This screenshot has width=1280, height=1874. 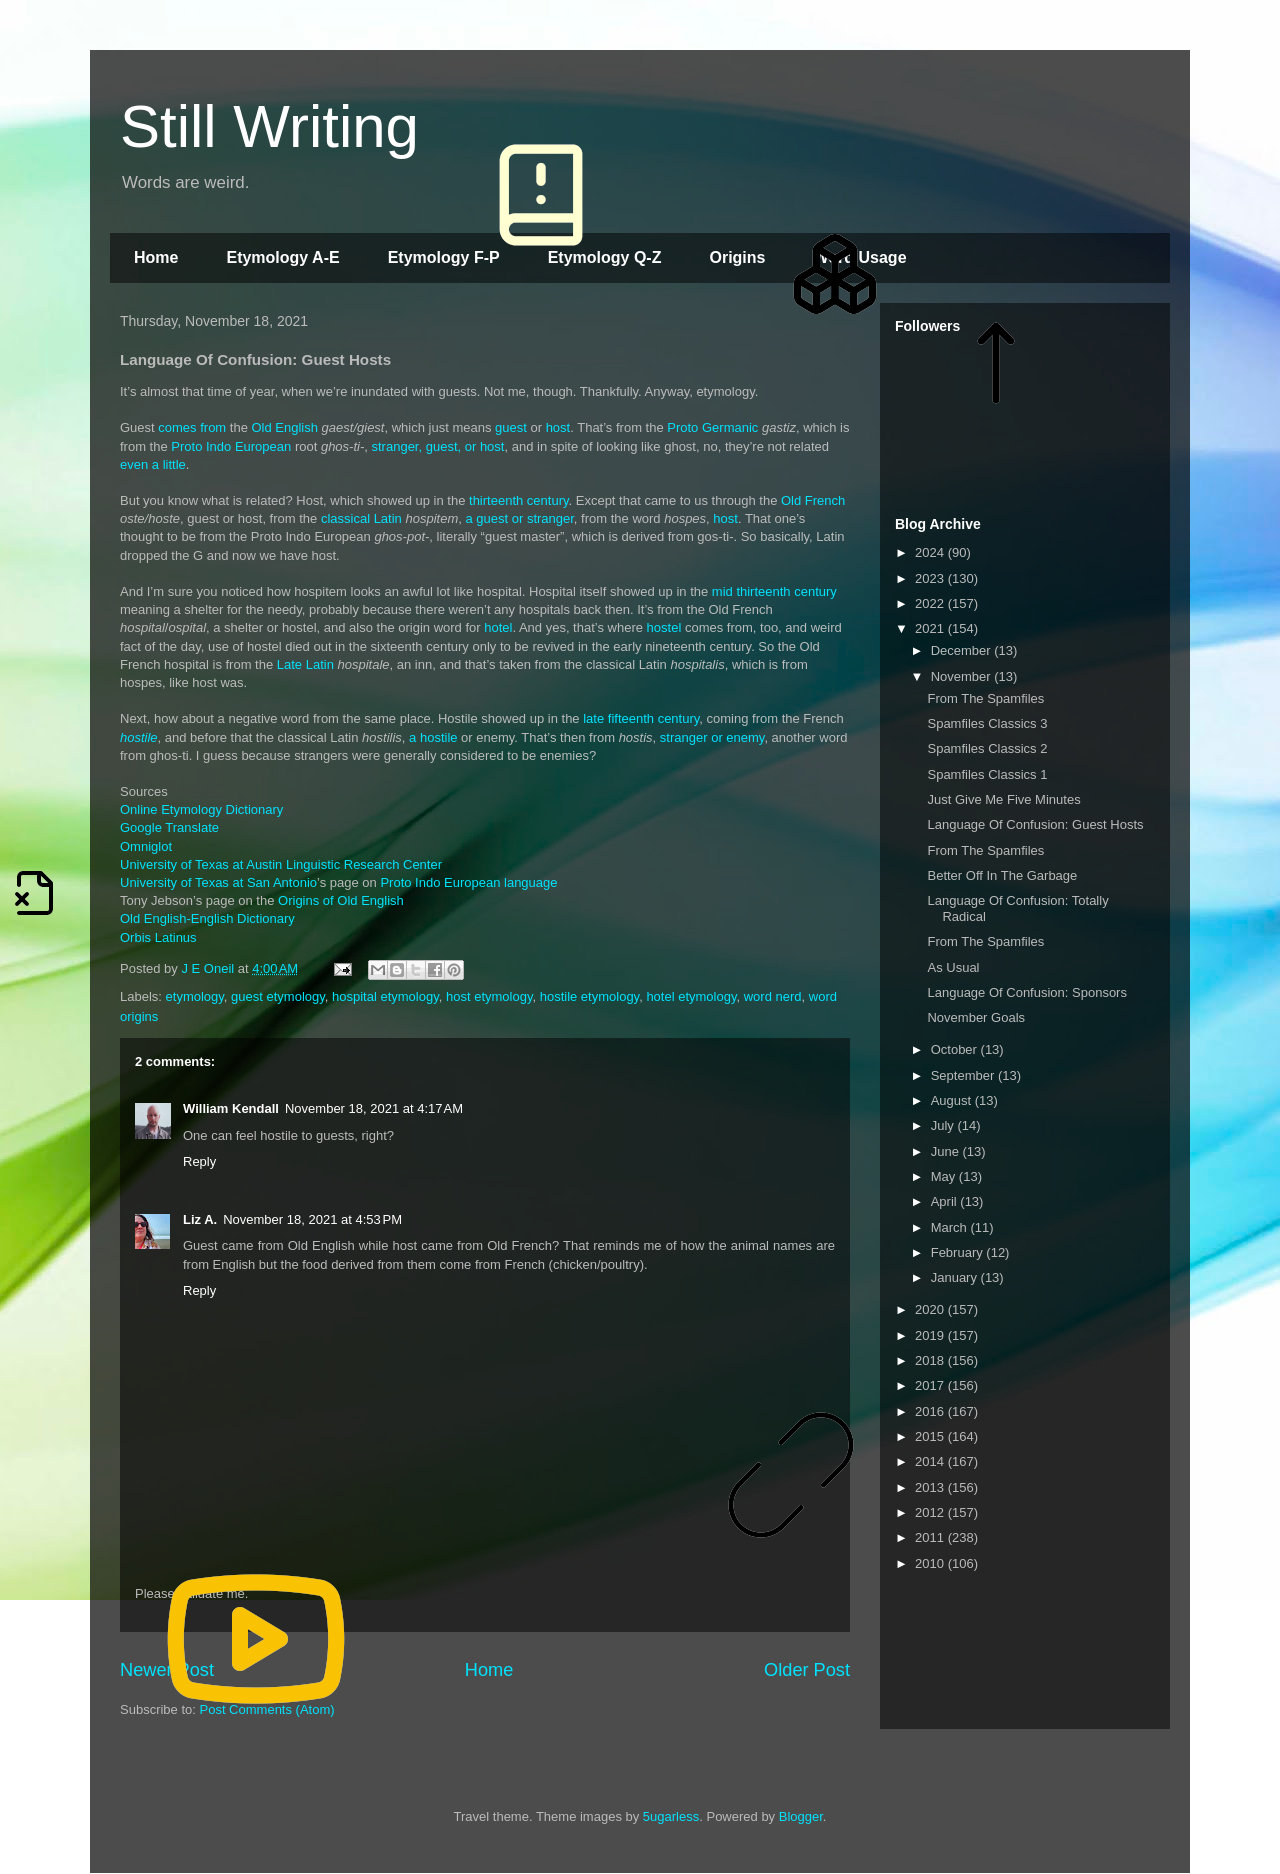 I want to click on view inventory or packages, so click(x=835, y=274).